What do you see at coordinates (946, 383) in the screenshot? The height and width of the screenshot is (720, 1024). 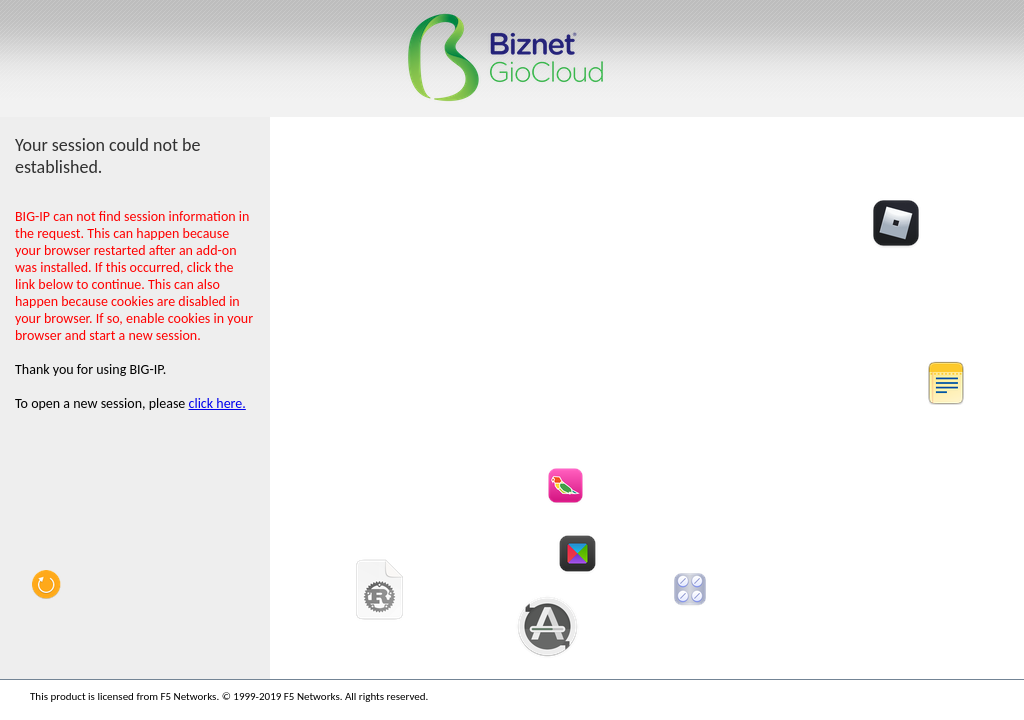 I see `open the notes application` at bounding box center [946, 383].